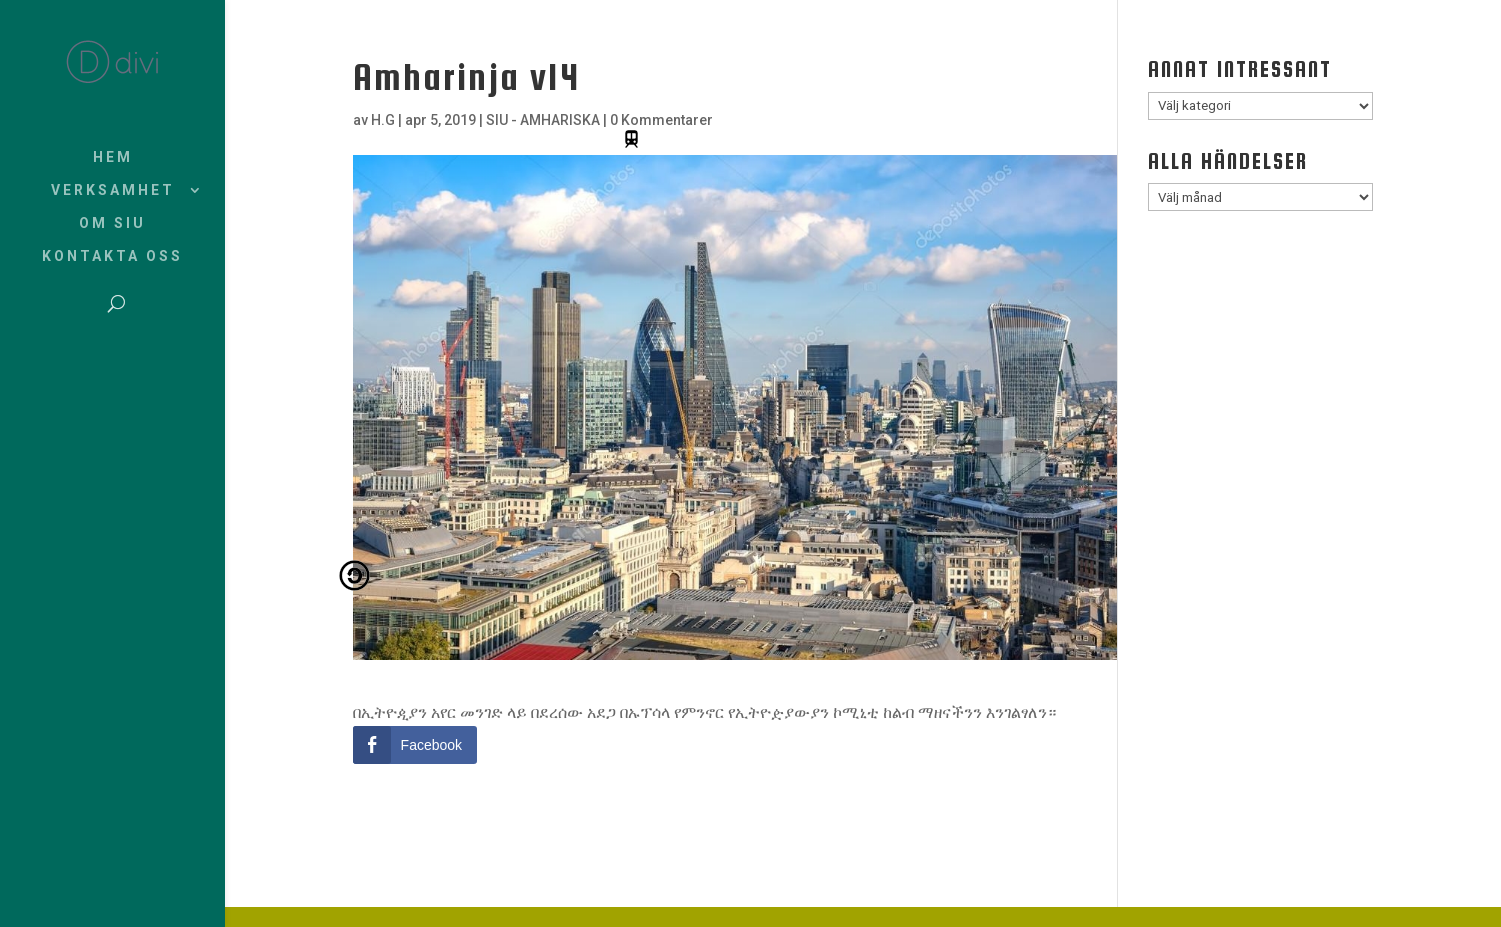 The image size is (1501, 927). What do you see at coordinates (631, 138) in the screenshot?
I see `view subway or metro transit options` at bounding box center [631, 138].